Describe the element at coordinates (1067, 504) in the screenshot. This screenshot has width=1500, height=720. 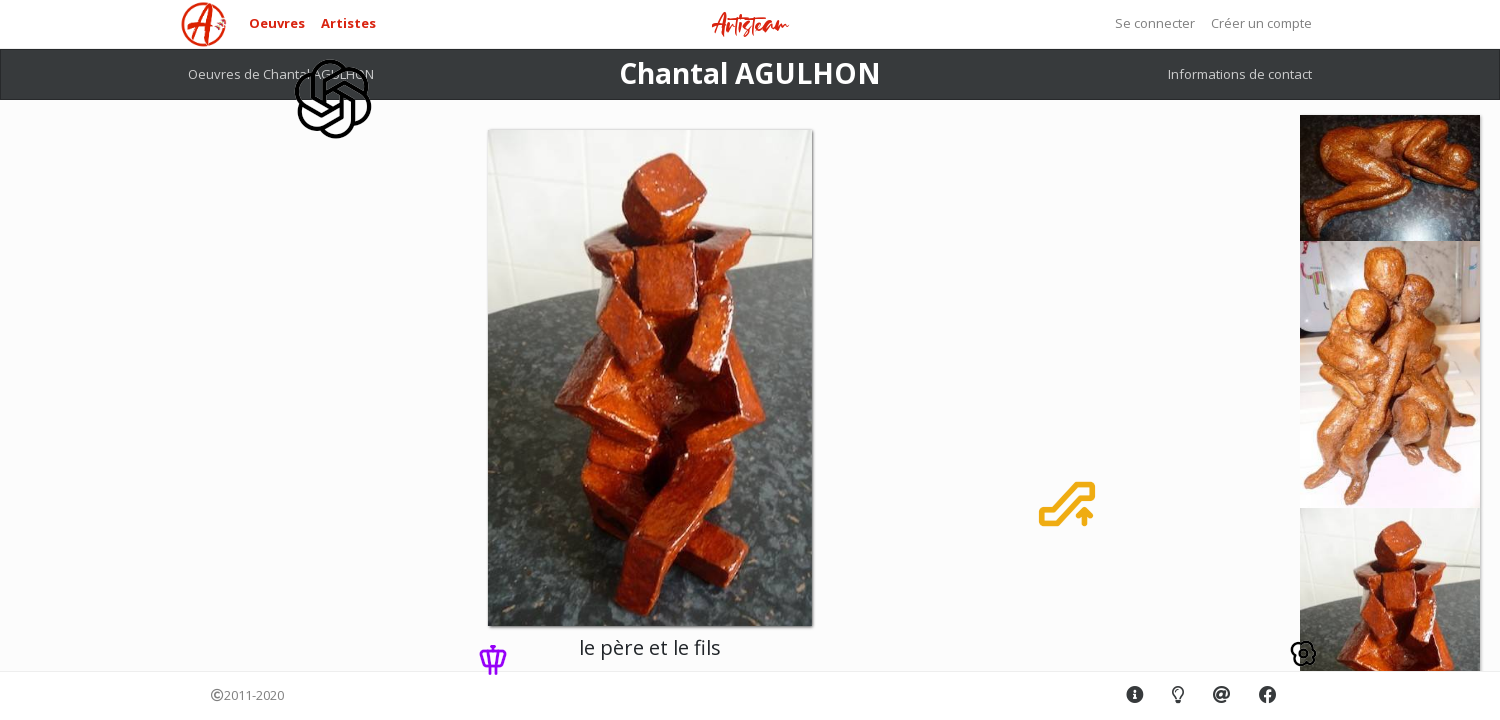
I see `indicates escalator going up` at that location.